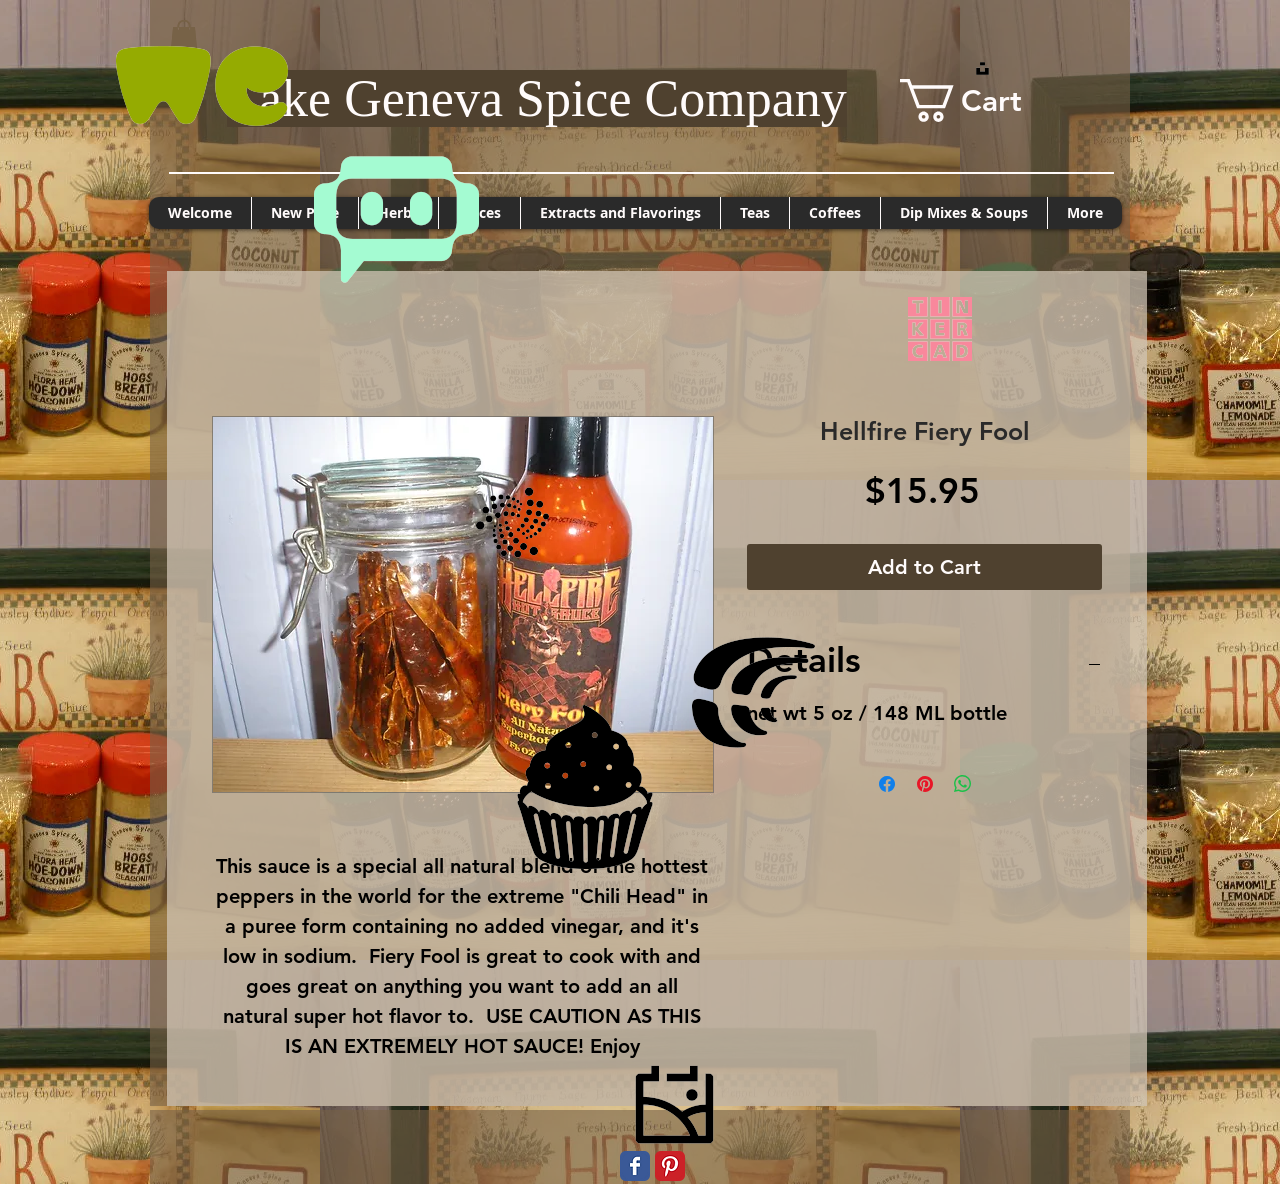 The image size is (1280, 1184). What do you see at coordinates (396, 219) in the screenshot?
I see `open the Poe AI chat app` at bounding box center [396, 219].